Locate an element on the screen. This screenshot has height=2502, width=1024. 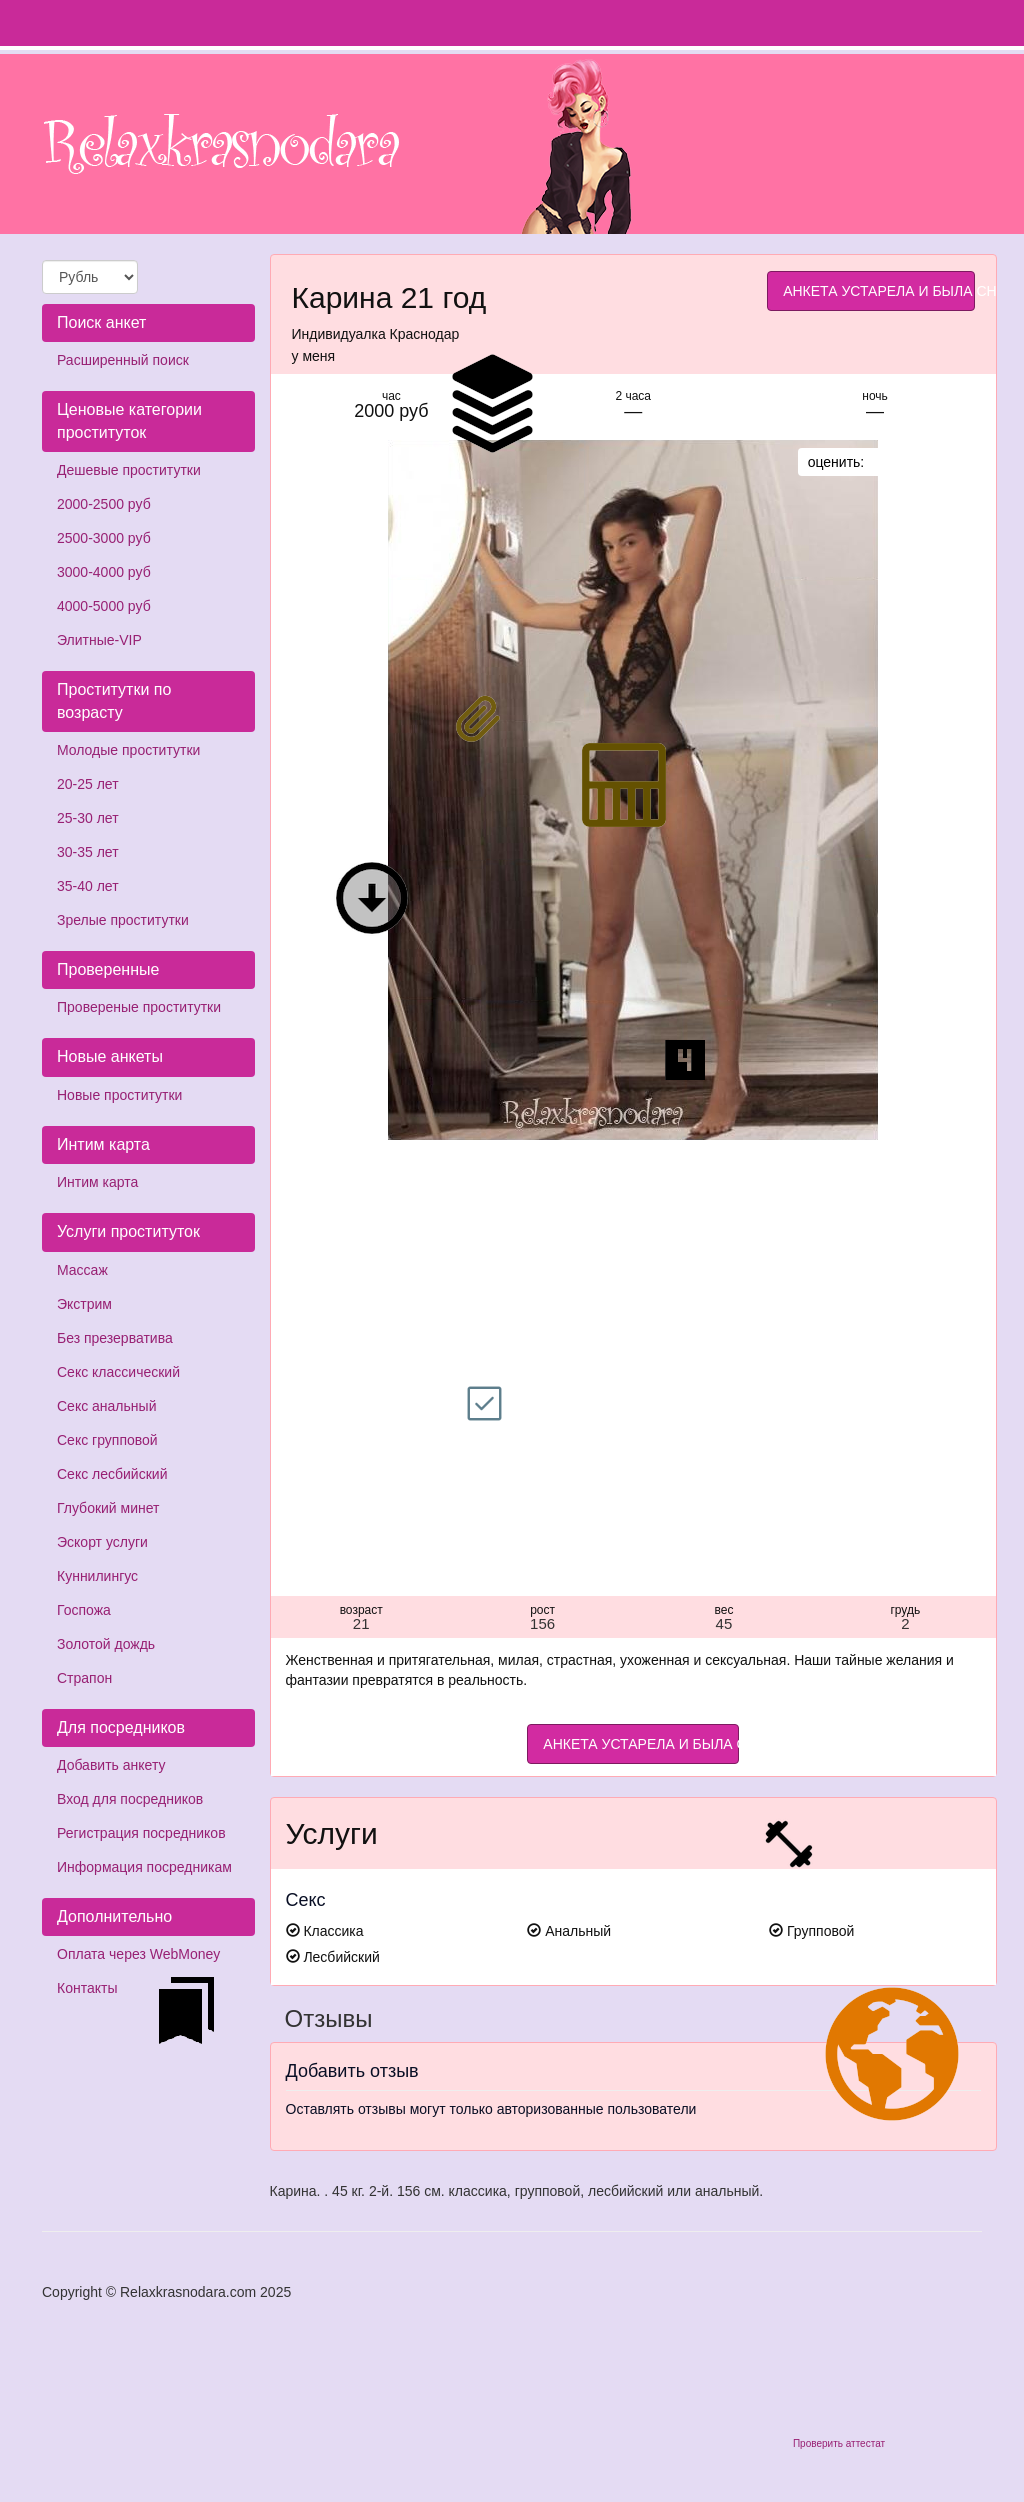
view layered content or stacked items is located at coordinates (492, 403).